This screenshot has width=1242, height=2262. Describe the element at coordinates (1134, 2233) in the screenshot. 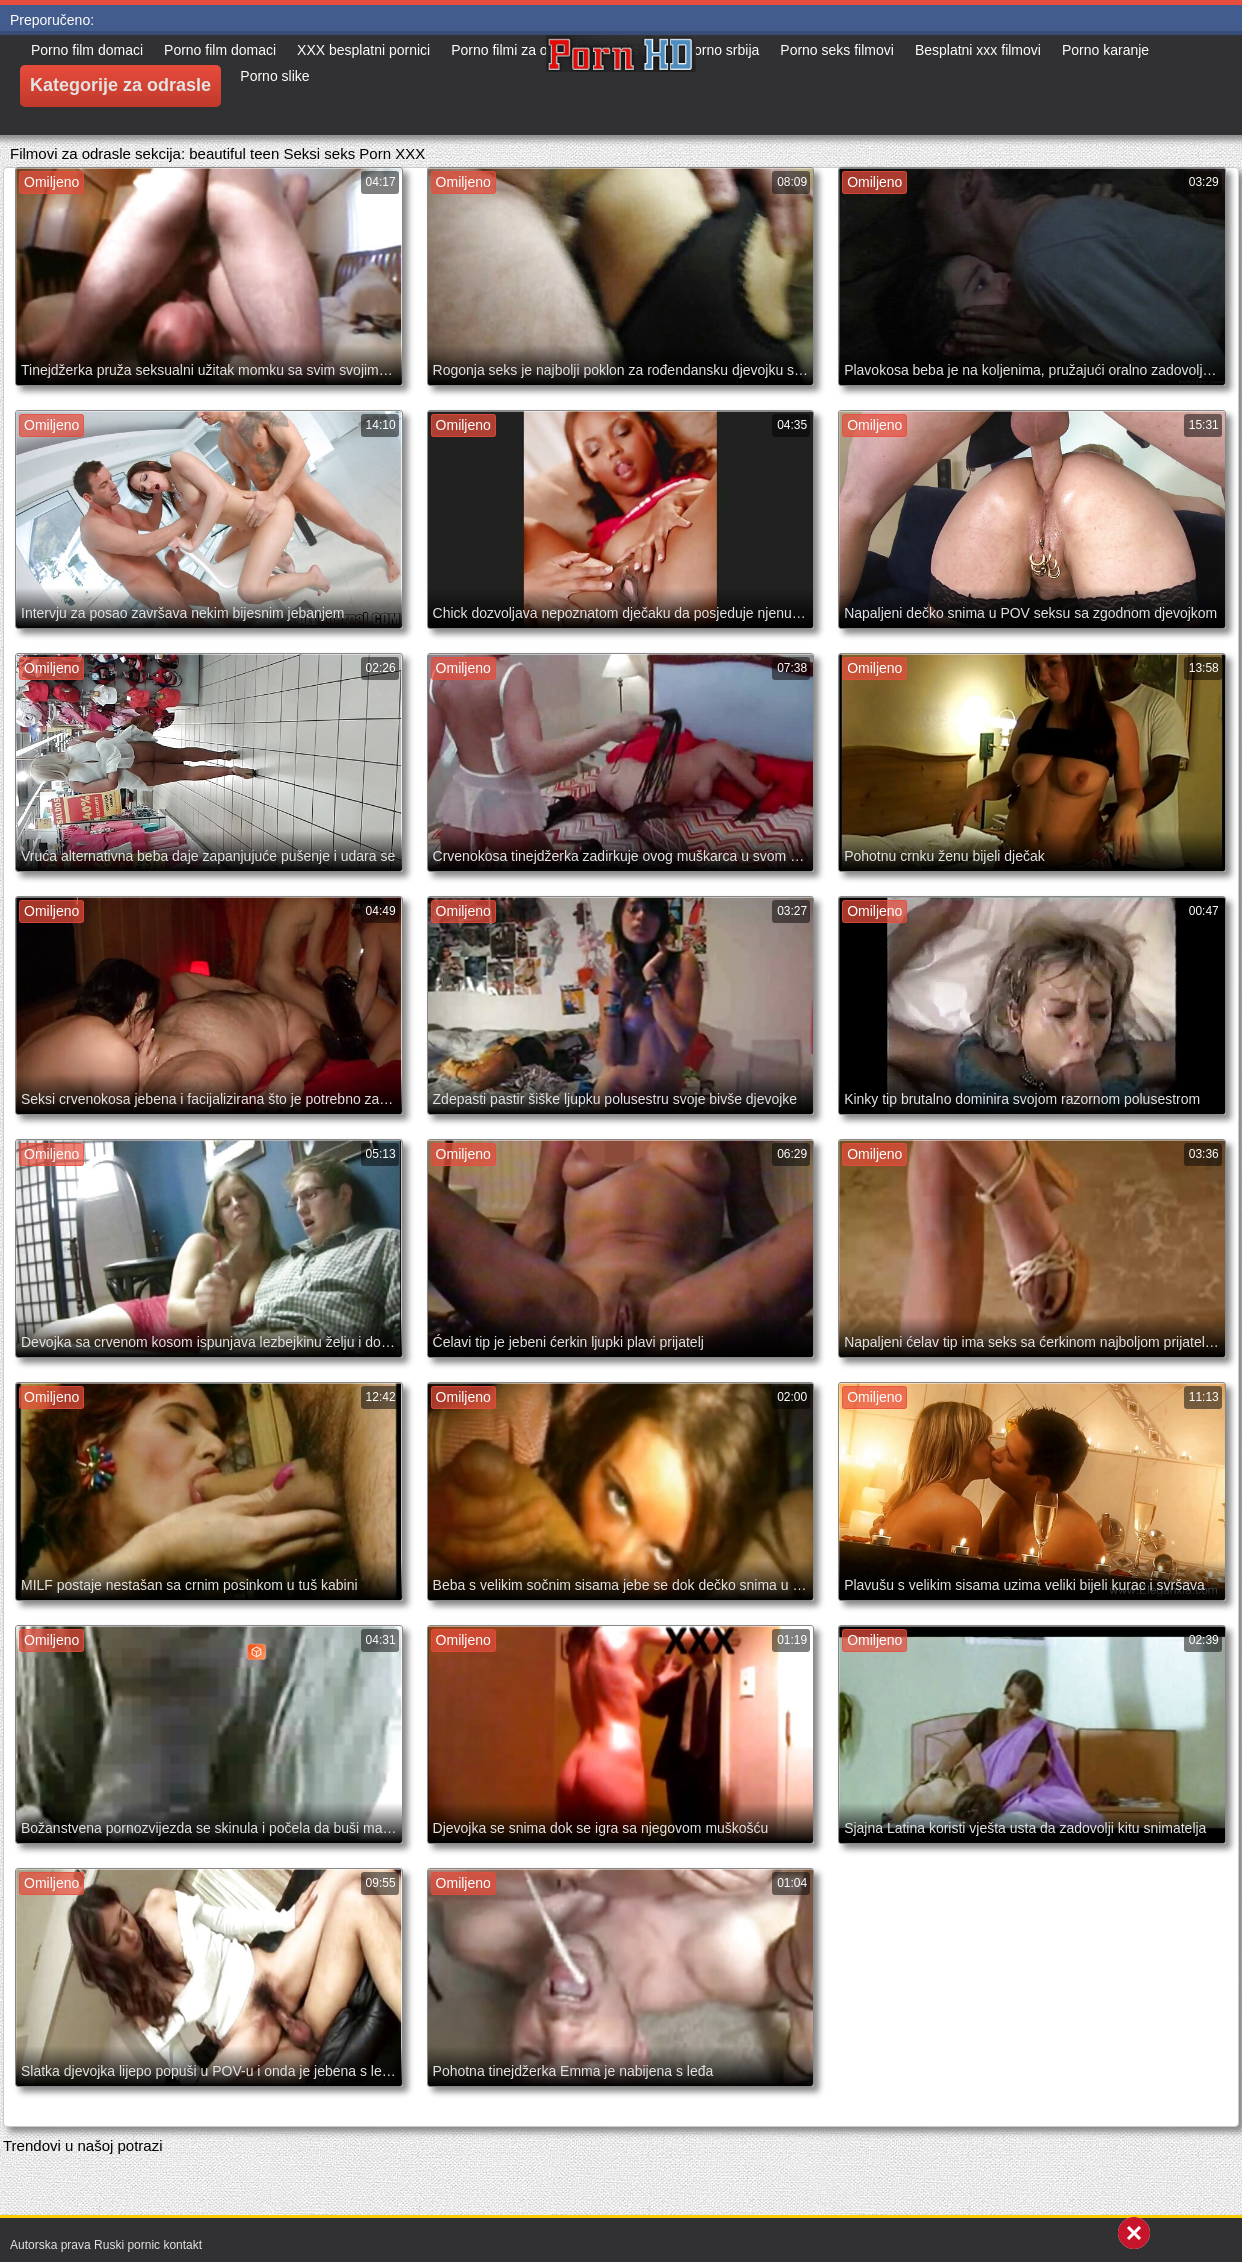

I see `close or exit the application` at that location.